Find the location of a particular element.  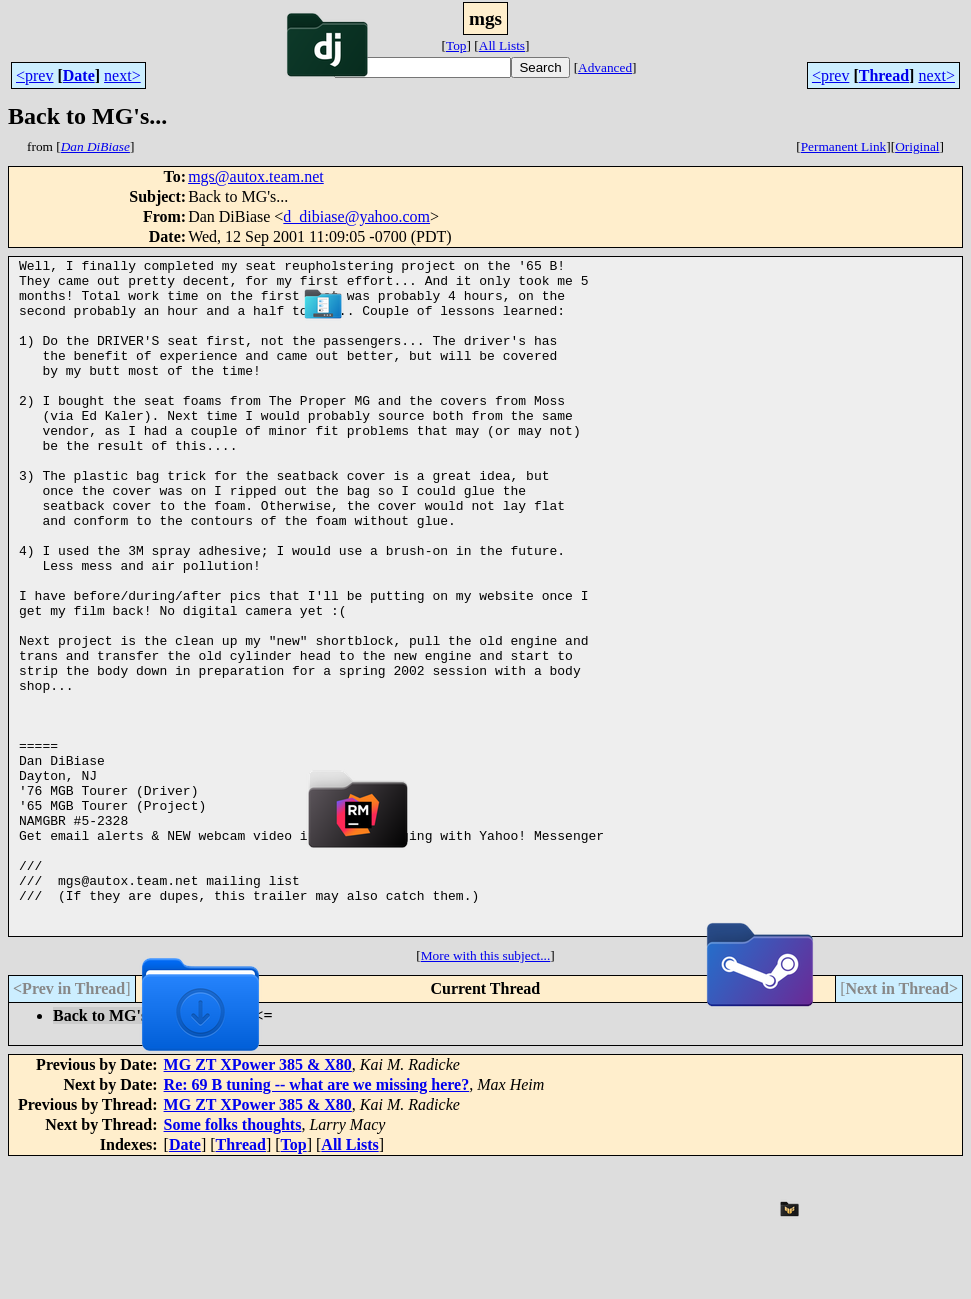

folder for ASUS TUF gaming files or applications is located at coordinates (789, 1209).